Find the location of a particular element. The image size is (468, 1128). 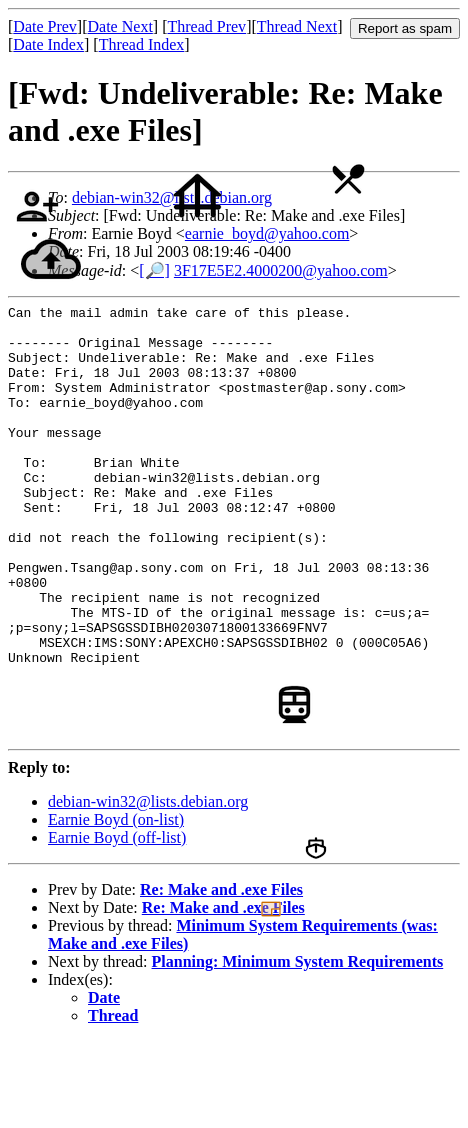

get subway or metro directions is located at coordinates (294, 705).